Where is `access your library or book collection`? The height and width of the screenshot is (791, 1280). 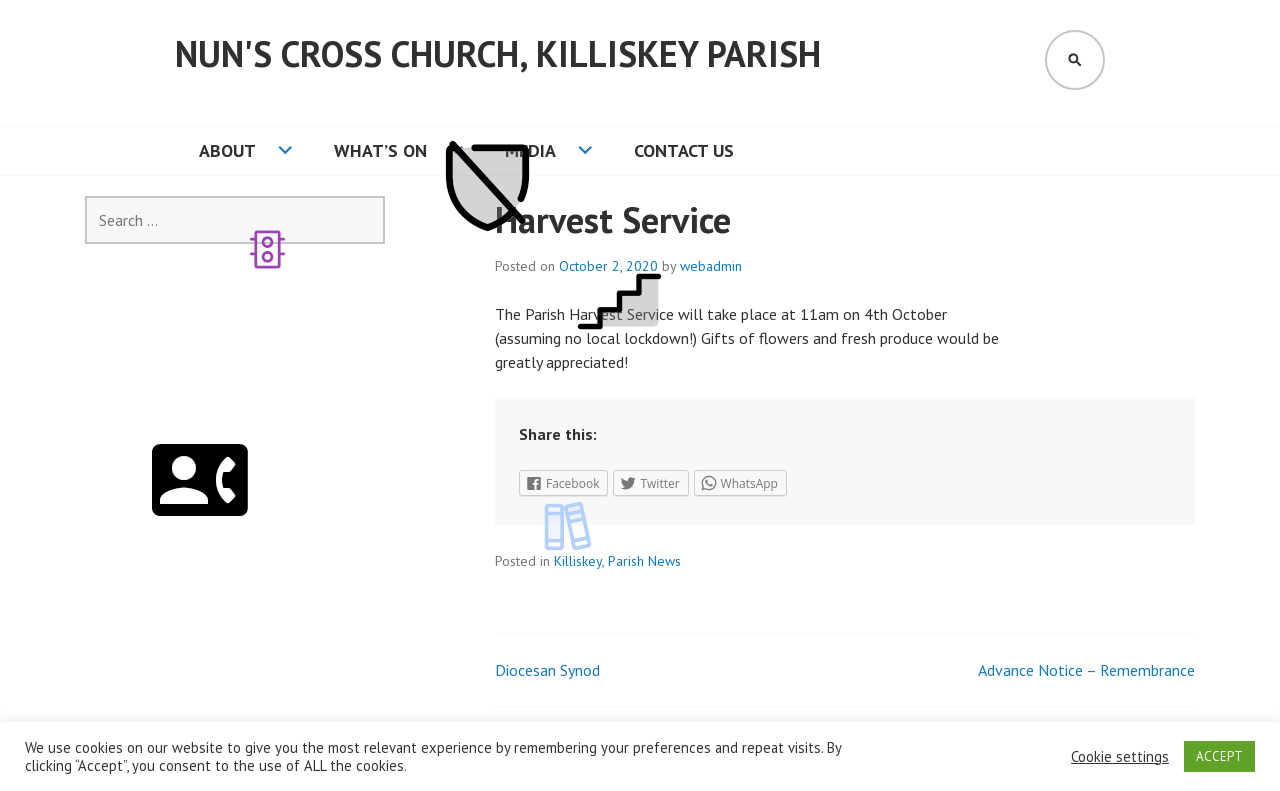
access your library or book collection is located at coordinates (566, 527).